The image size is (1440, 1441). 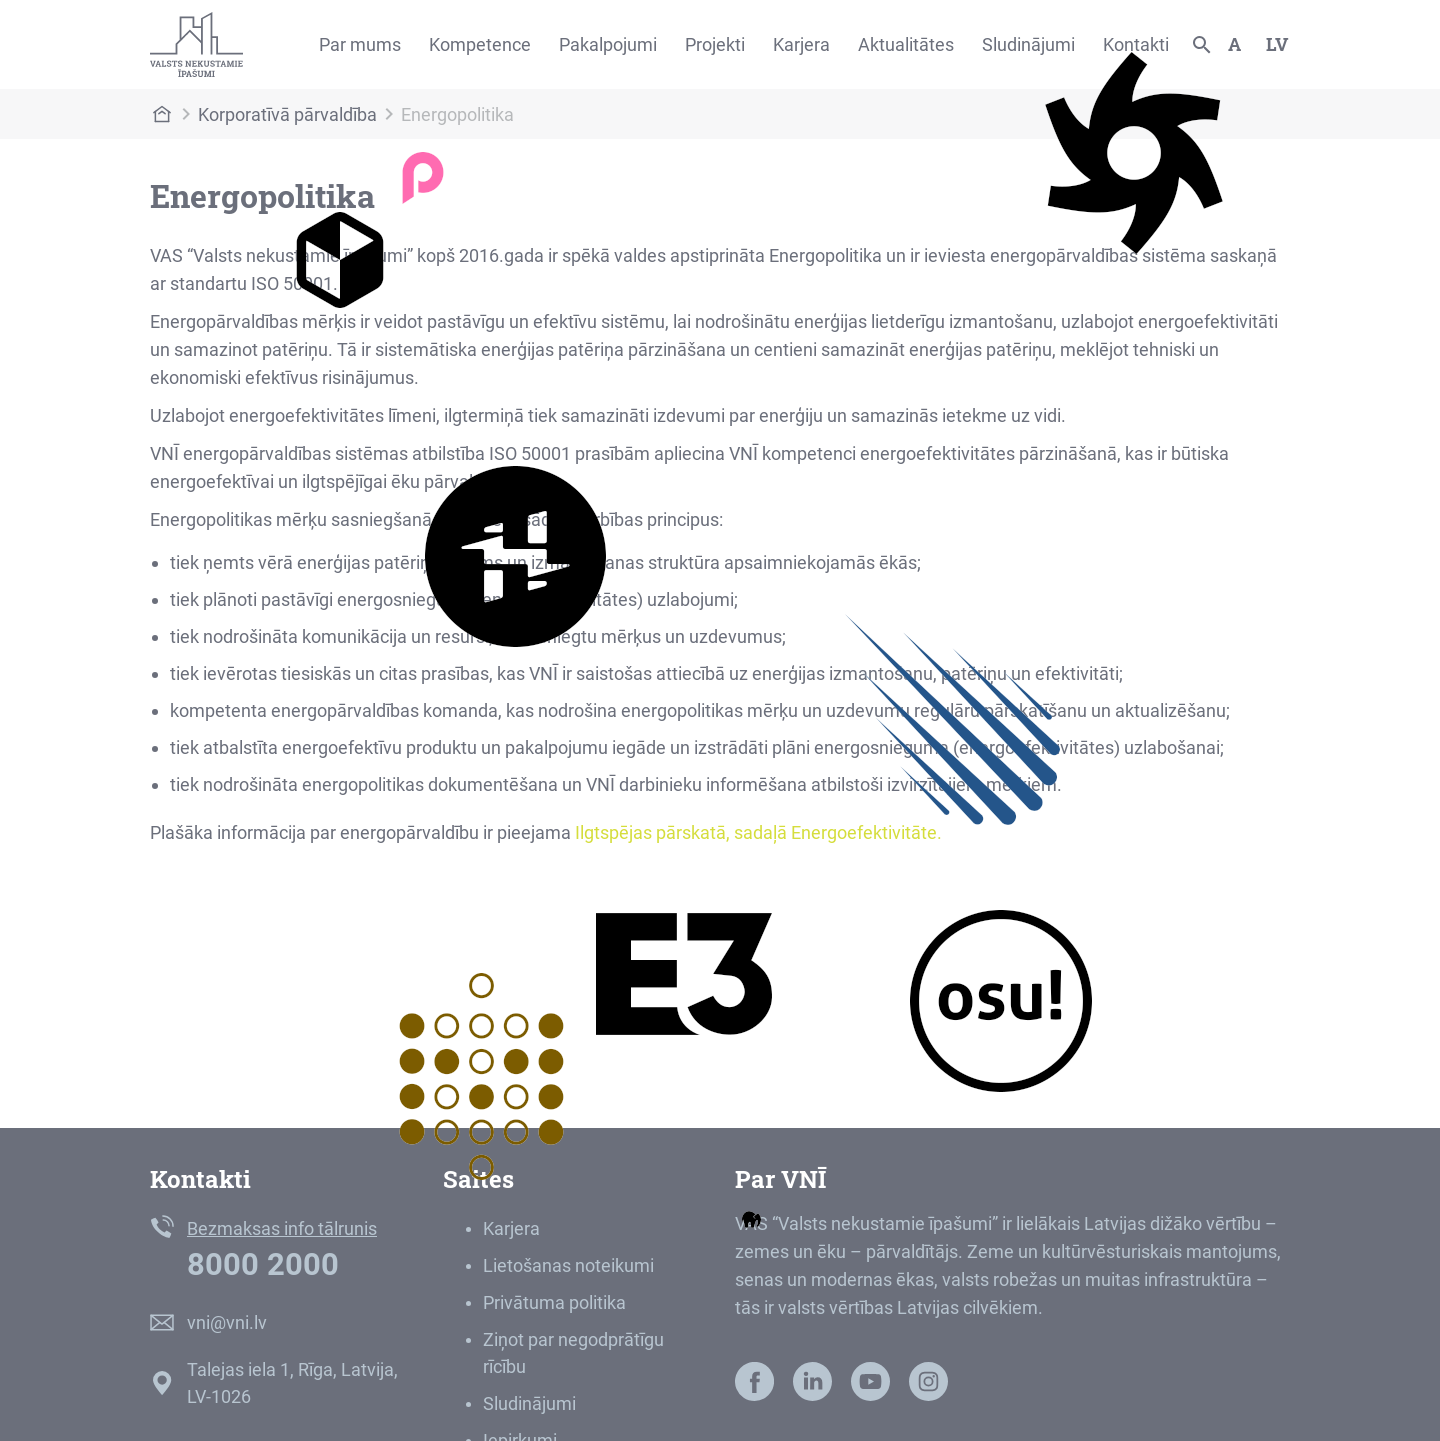 I want to click on flatpak package manager logo, so click(x=340, y=260).